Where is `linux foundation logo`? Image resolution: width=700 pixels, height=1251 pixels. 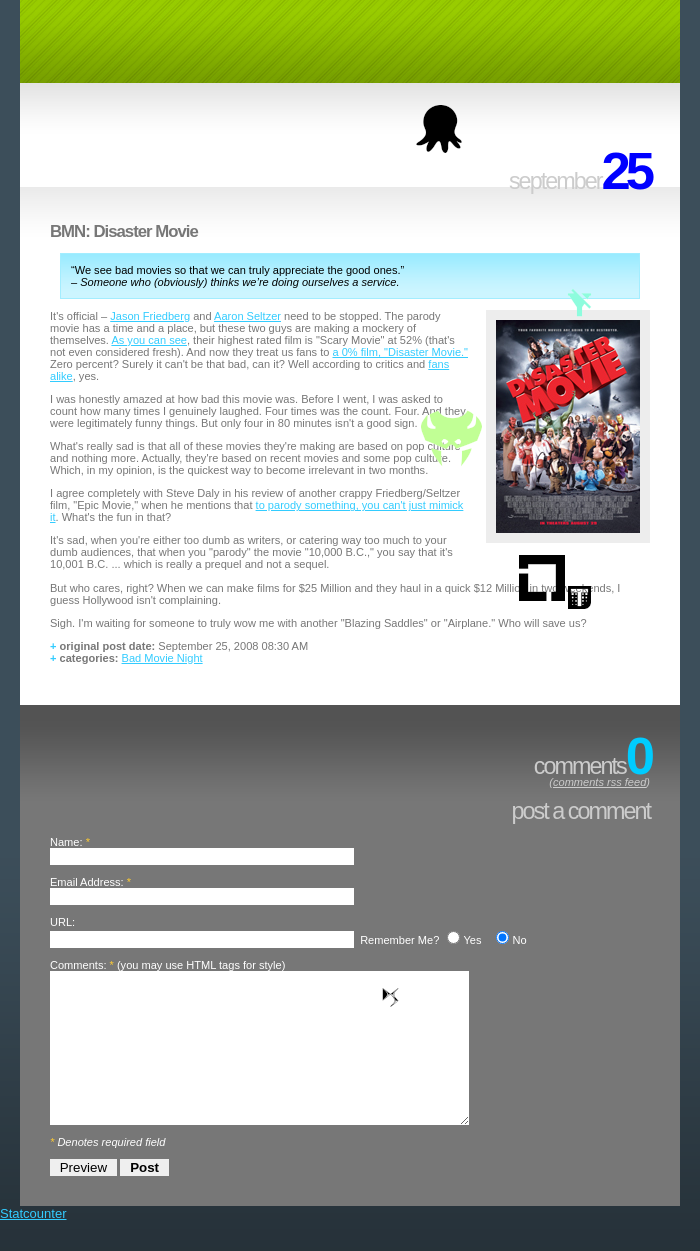 linux foundation logo is located at coordinates (542, 578).